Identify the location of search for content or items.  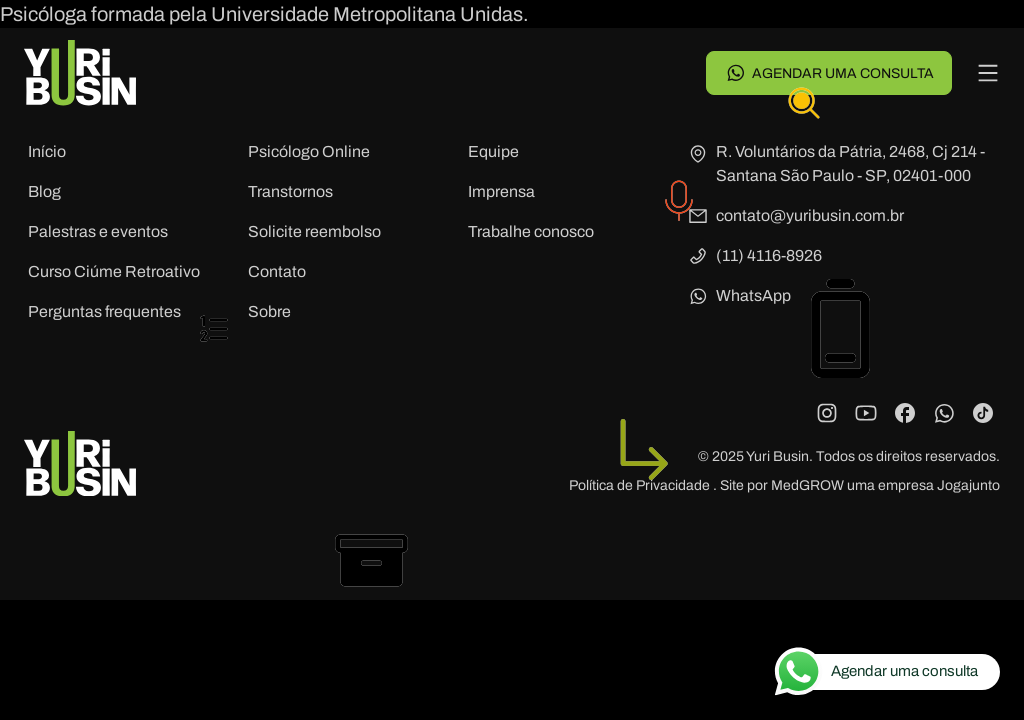
(804, 103).